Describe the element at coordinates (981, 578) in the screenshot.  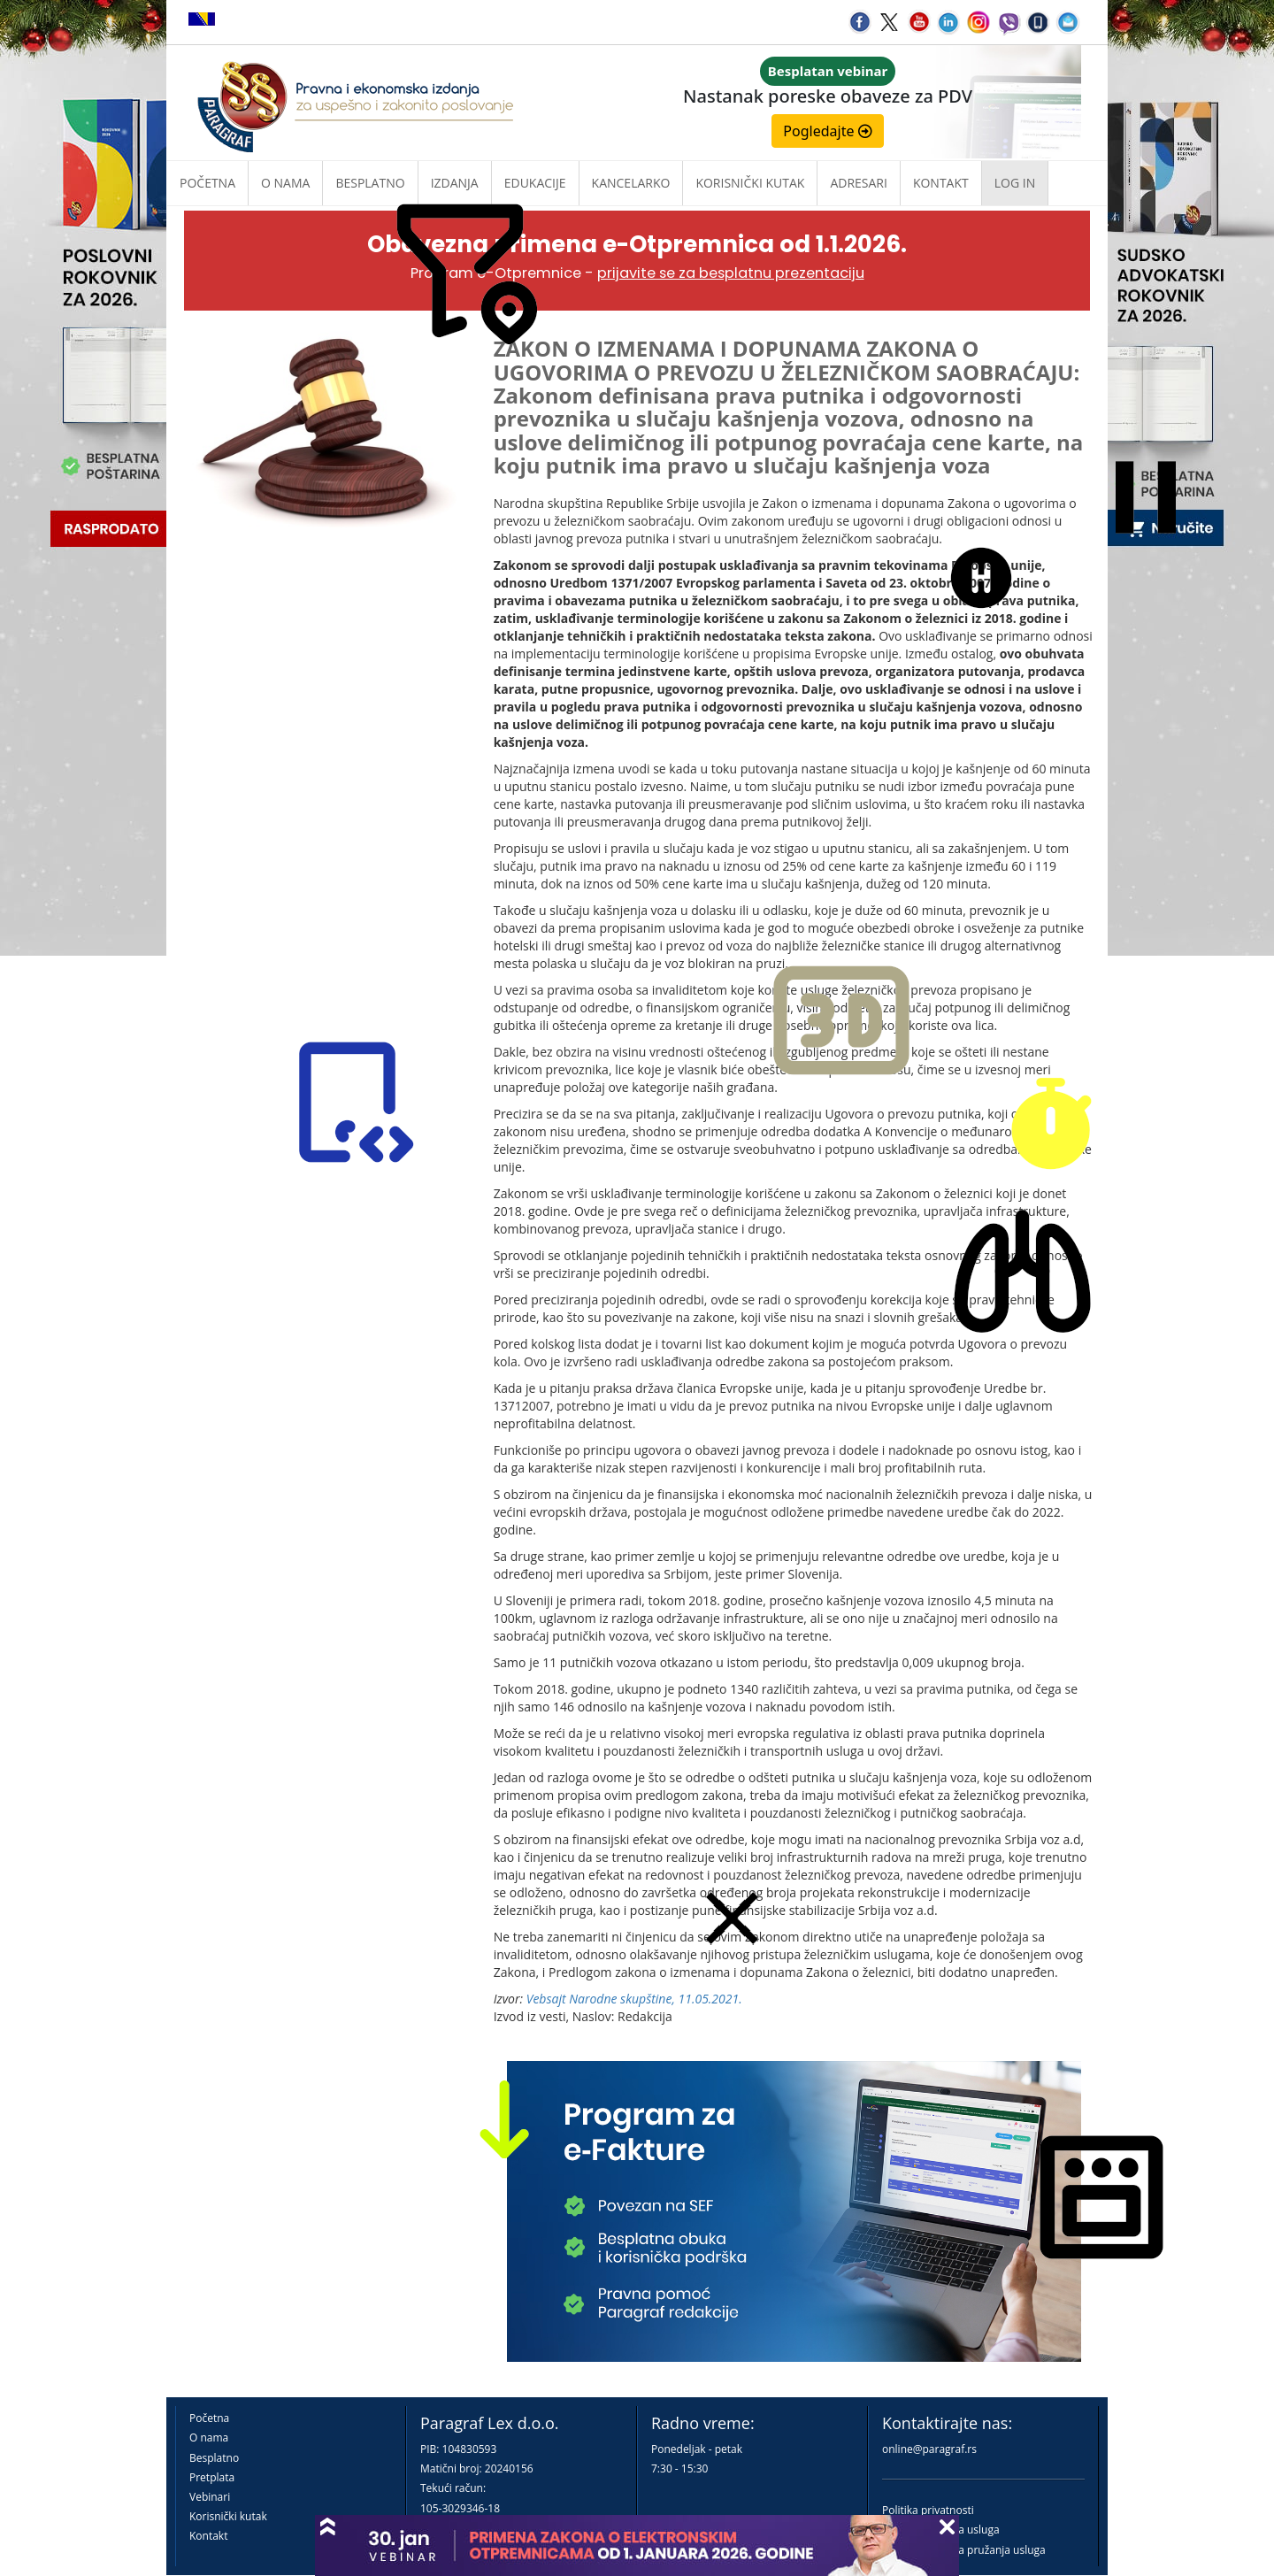
I see `indicates a hospital or medical facility nearby` at that location.